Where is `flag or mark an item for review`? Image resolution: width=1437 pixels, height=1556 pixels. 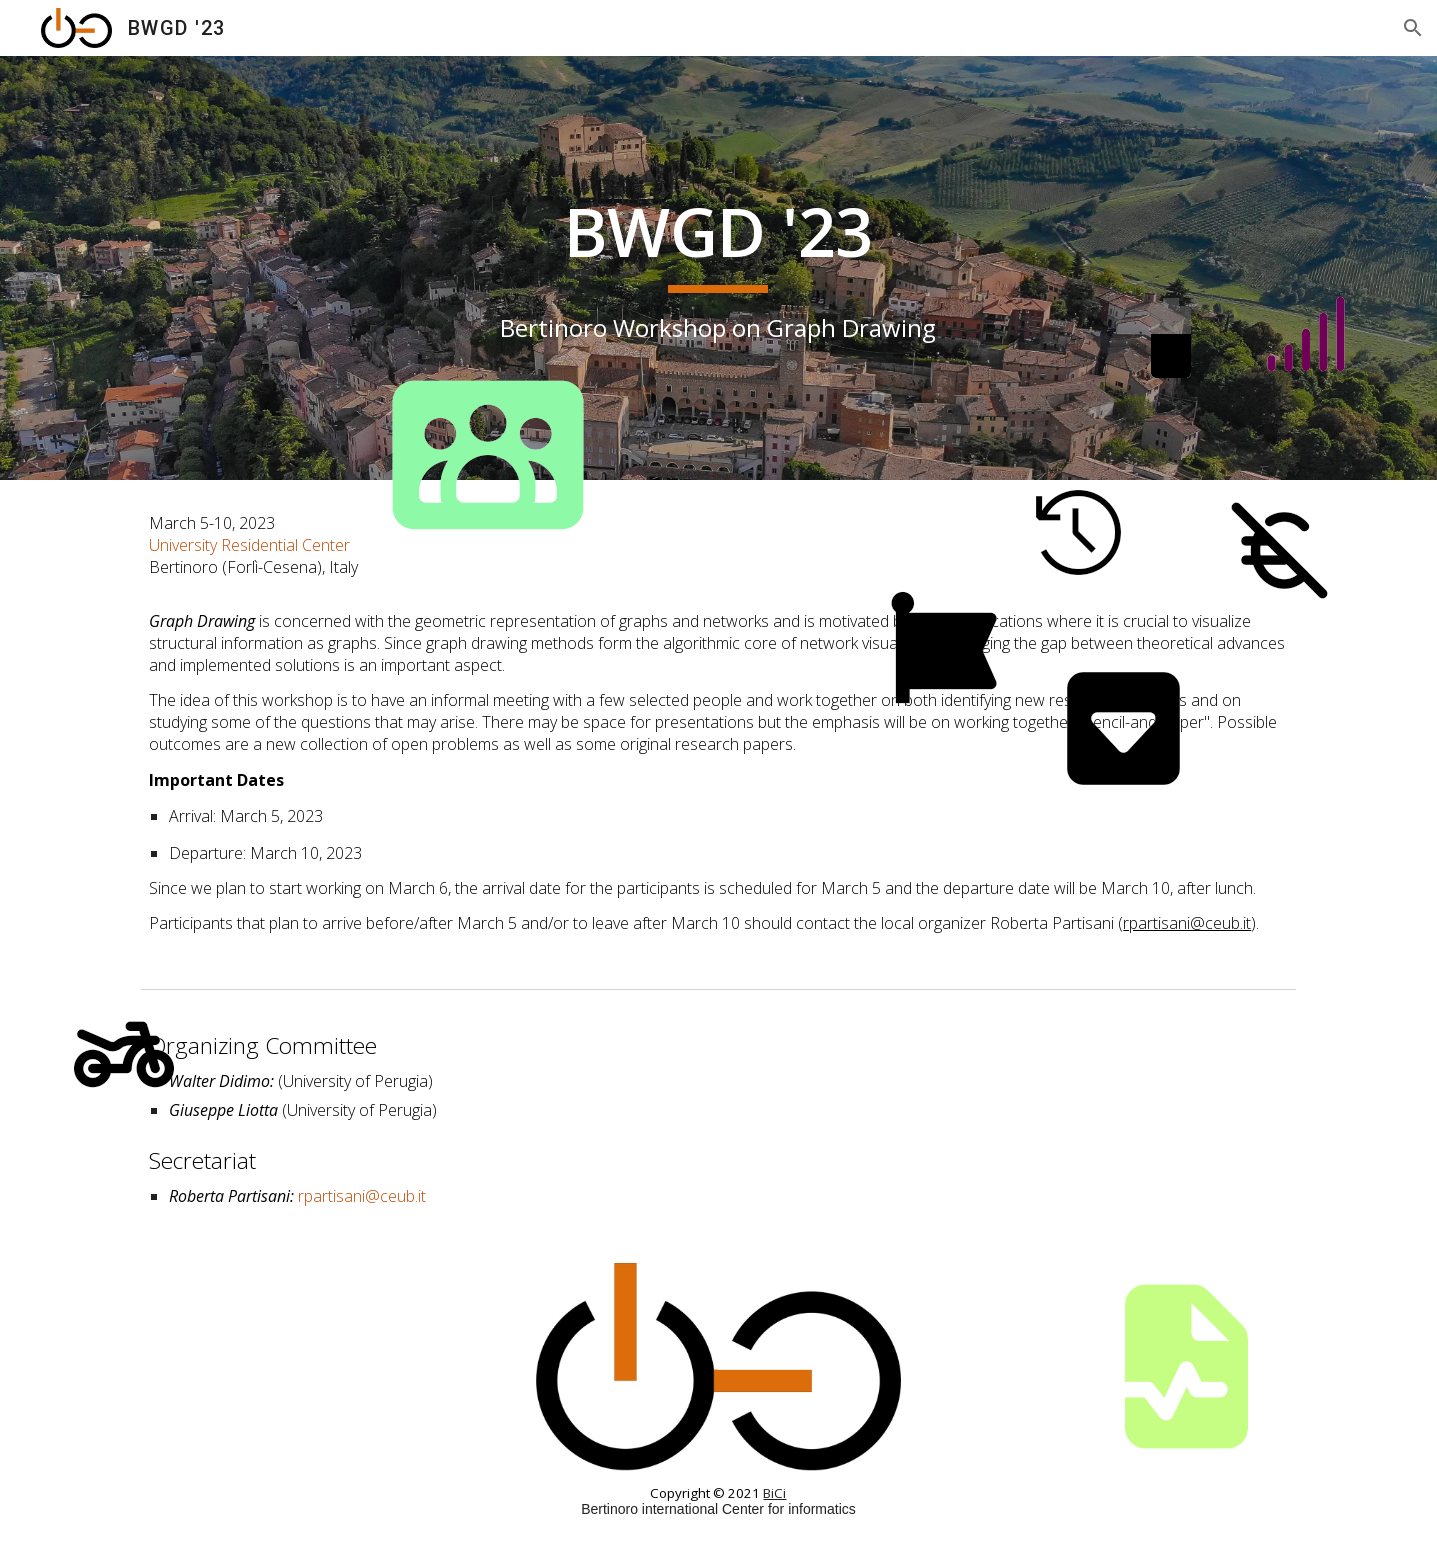
flag or mark an item for review is located at coordinates (944, 647).